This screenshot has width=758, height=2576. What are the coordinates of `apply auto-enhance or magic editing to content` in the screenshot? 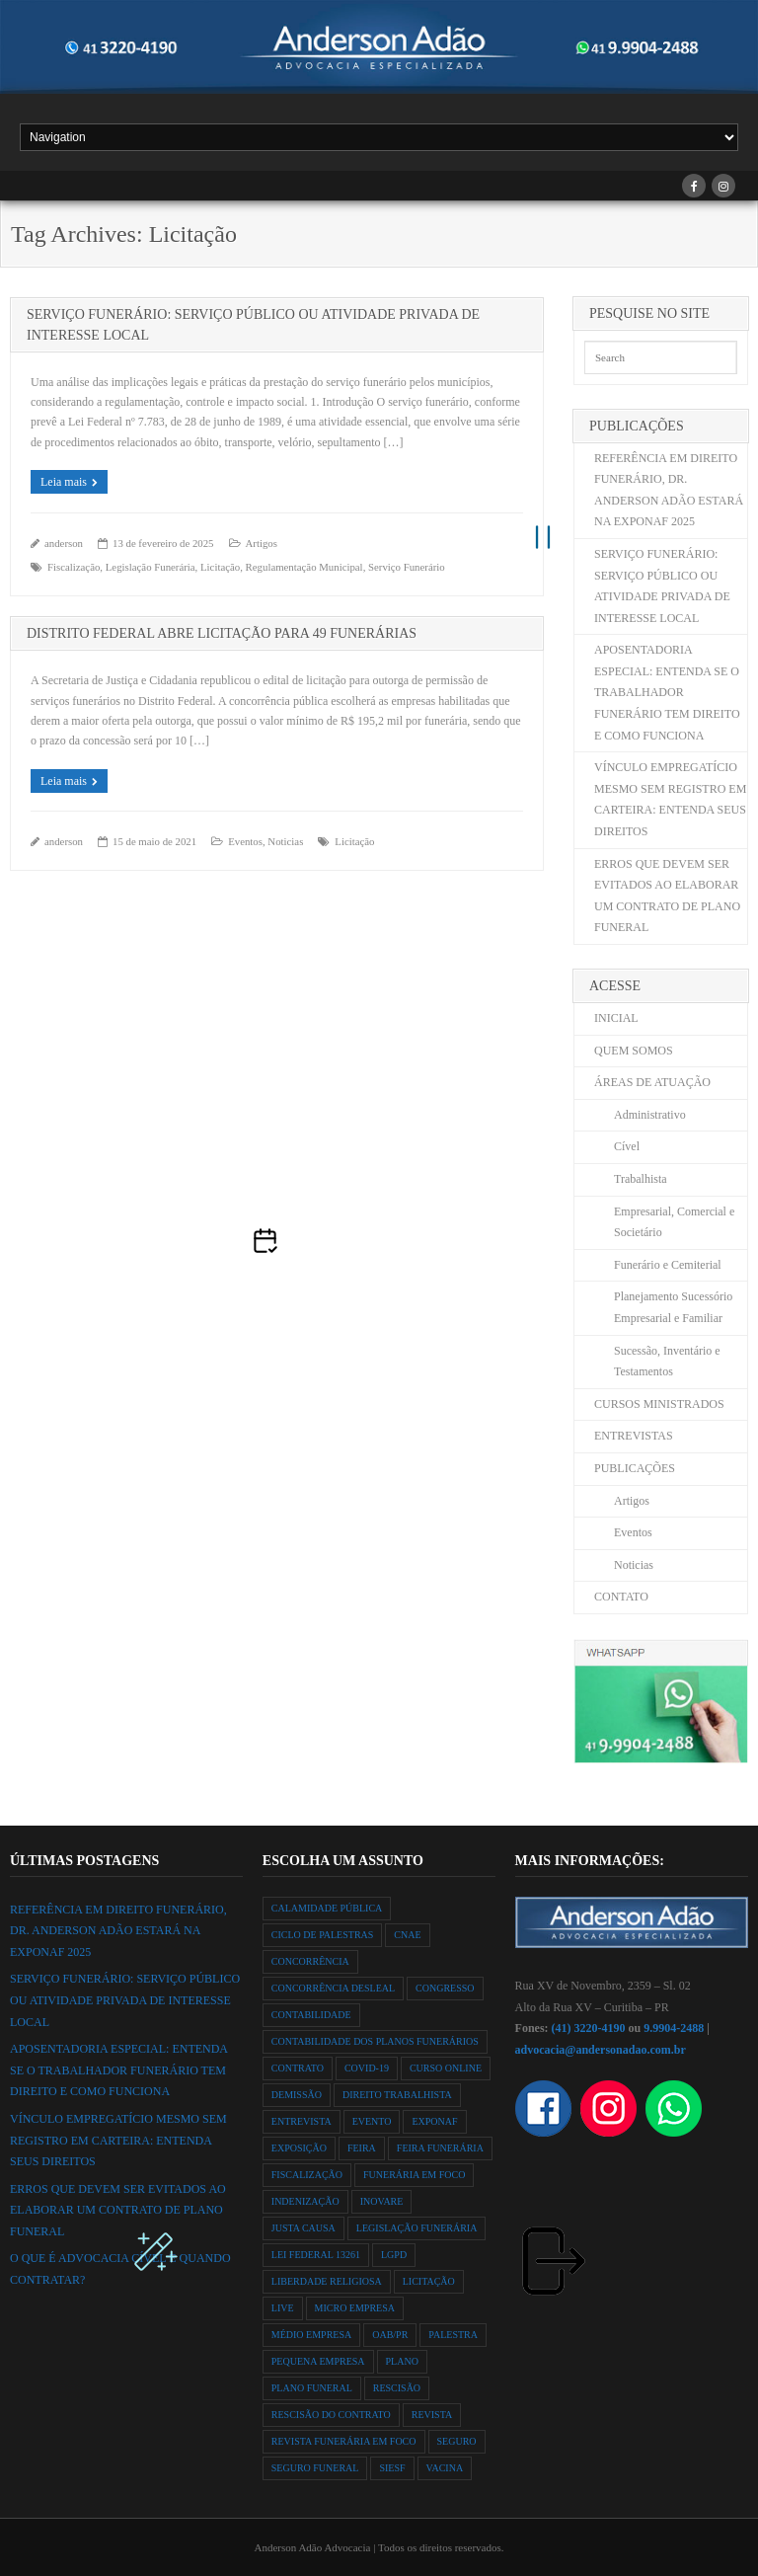 It's located at (153, 2251).